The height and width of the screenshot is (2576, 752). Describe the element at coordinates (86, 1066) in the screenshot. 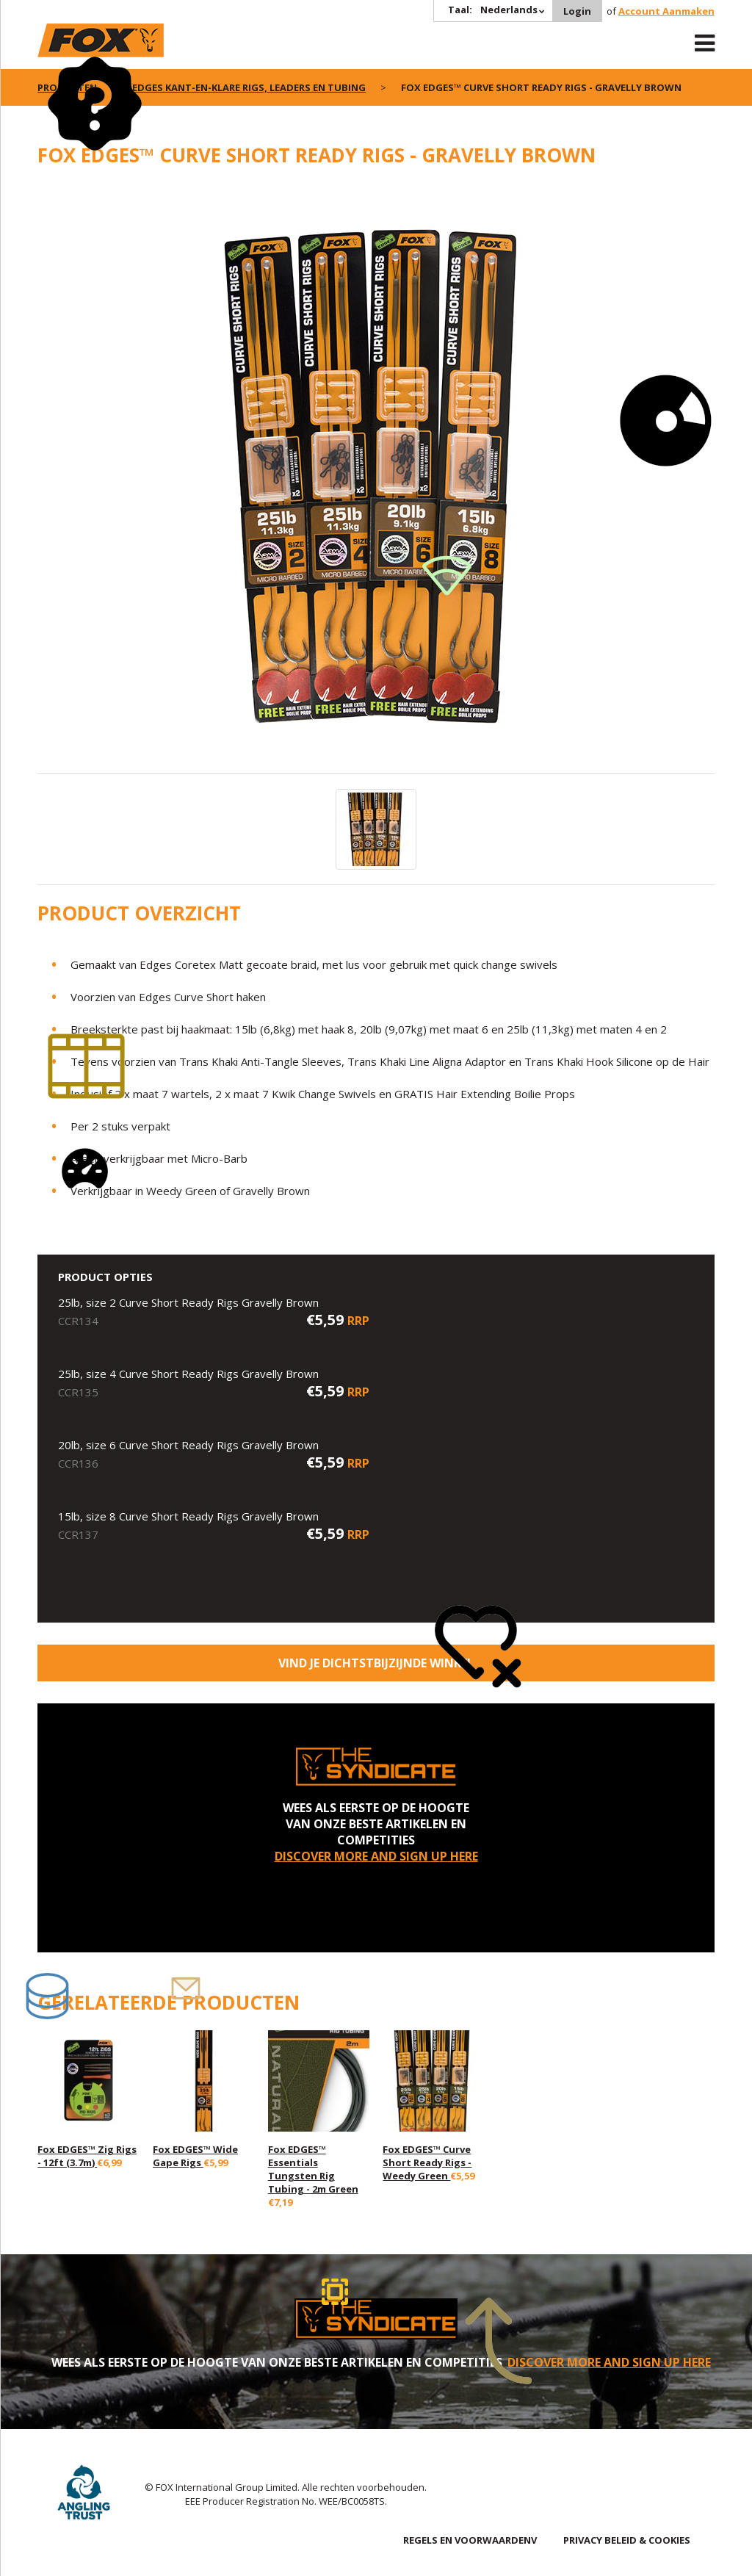

I see `view video or film content` at that location.